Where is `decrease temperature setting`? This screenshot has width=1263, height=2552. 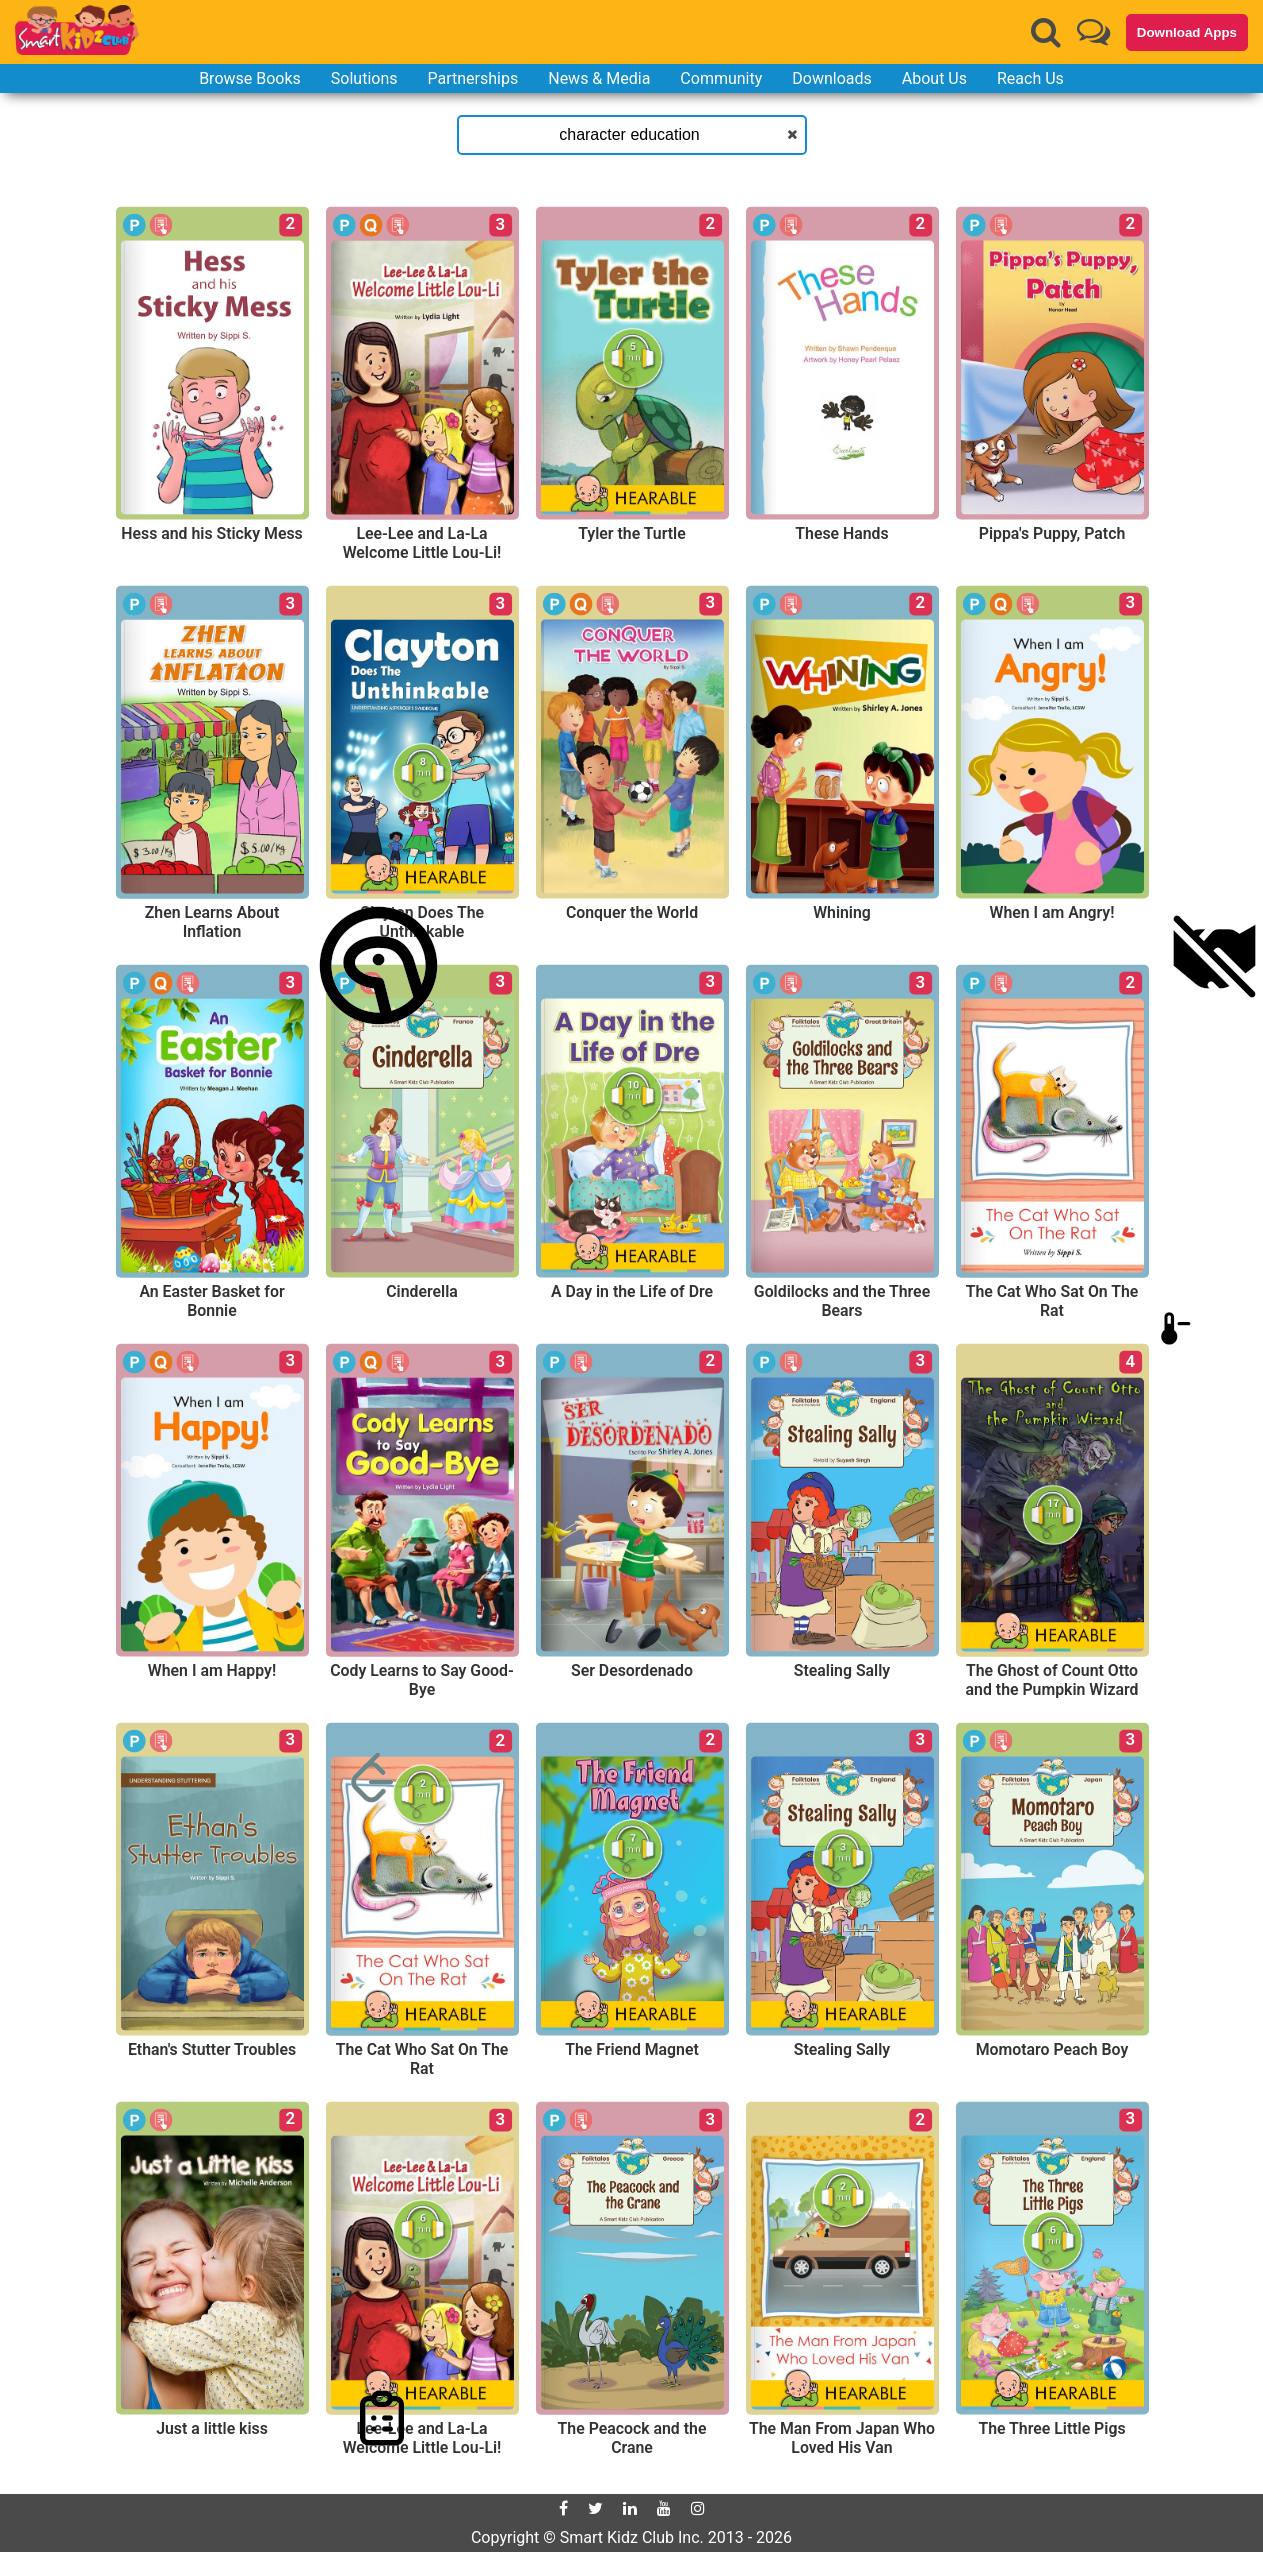 decrease temperature setting is located at coordinates (1172, 1328).